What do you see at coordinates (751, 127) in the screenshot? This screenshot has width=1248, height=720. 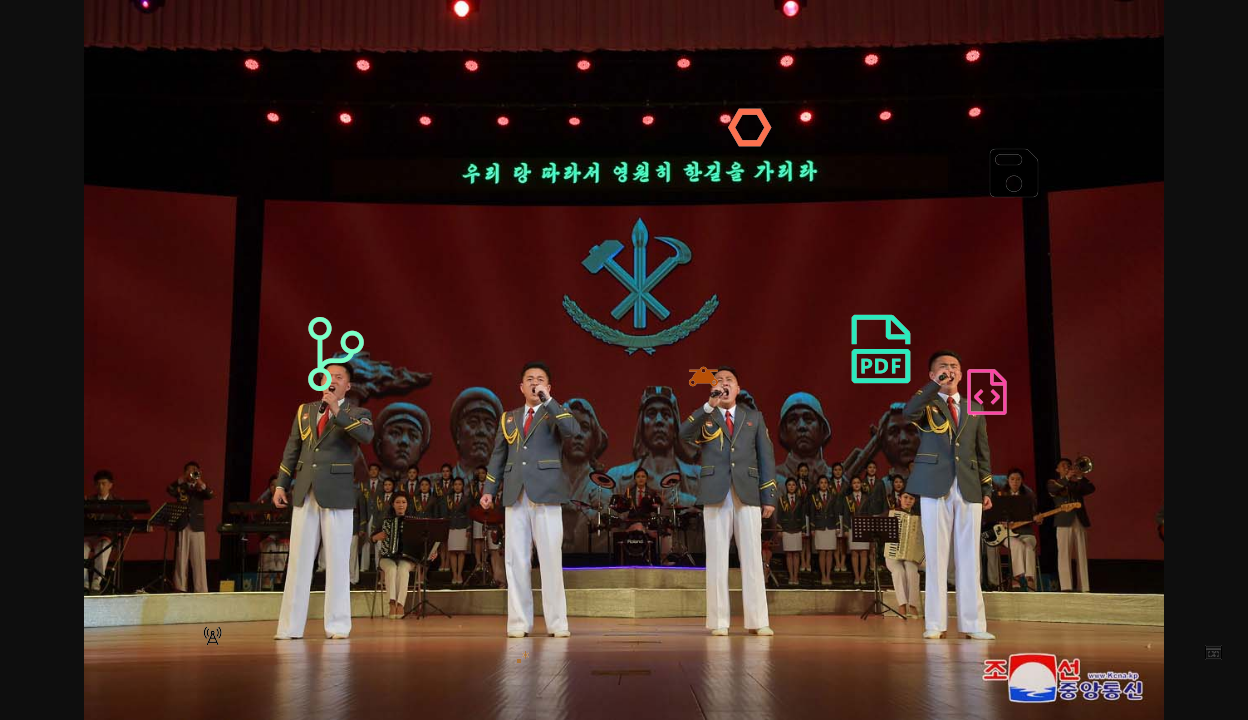 I see `unverified data breakpoint in debug mode` at bounding box center [751, 127].